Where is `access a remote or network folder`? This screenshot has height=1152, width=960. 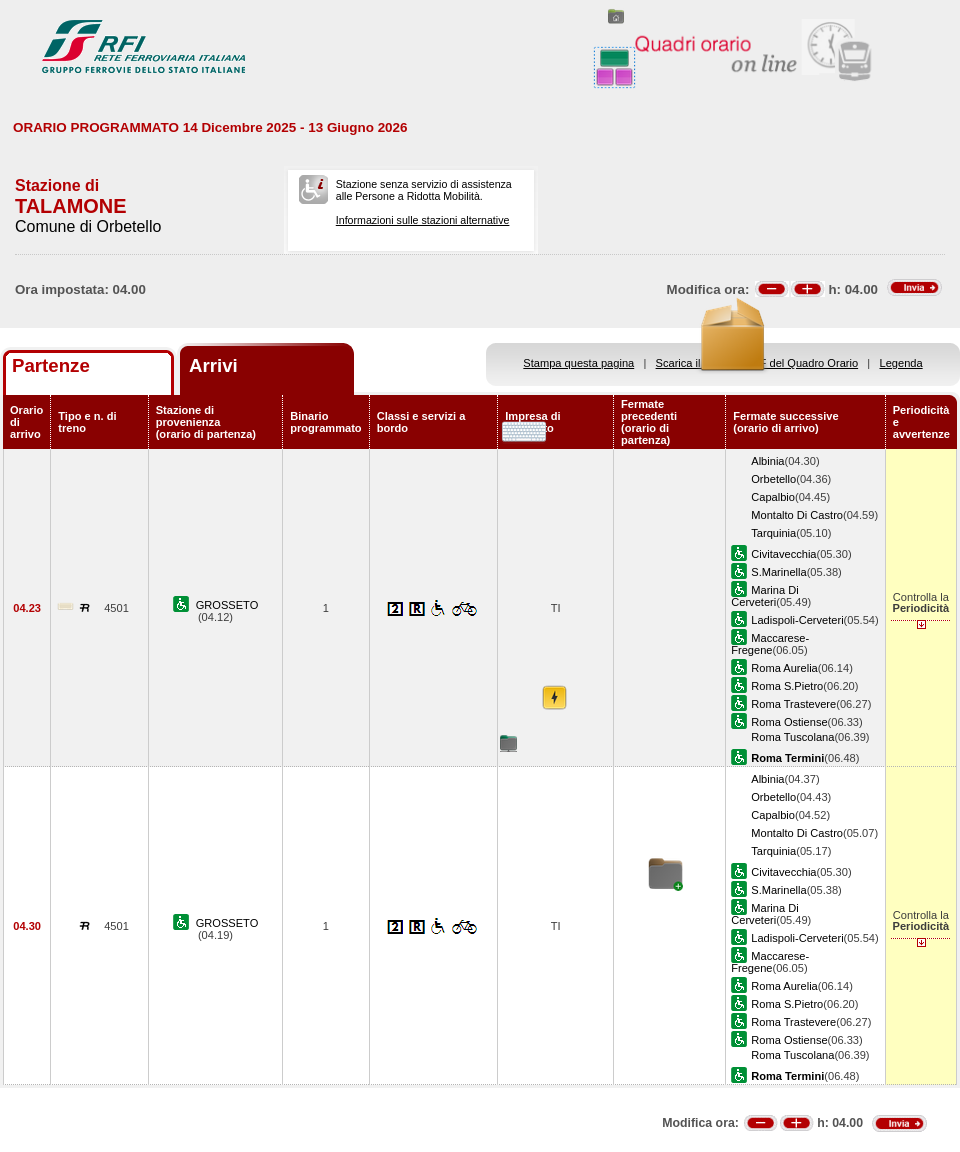 access a remote or network folder is located at coordinates (508, 743).